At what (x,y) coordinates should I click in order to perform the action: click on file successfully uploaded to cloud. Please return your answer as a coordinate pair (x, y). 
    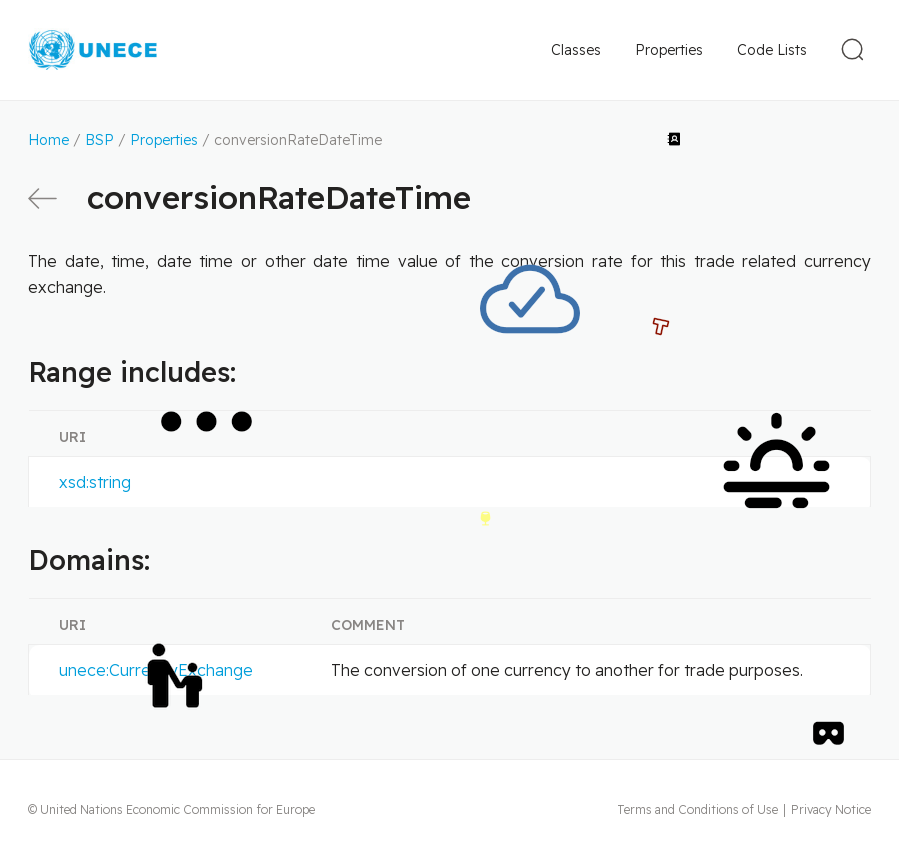
    Looking at the image, I should click on (530, 299).